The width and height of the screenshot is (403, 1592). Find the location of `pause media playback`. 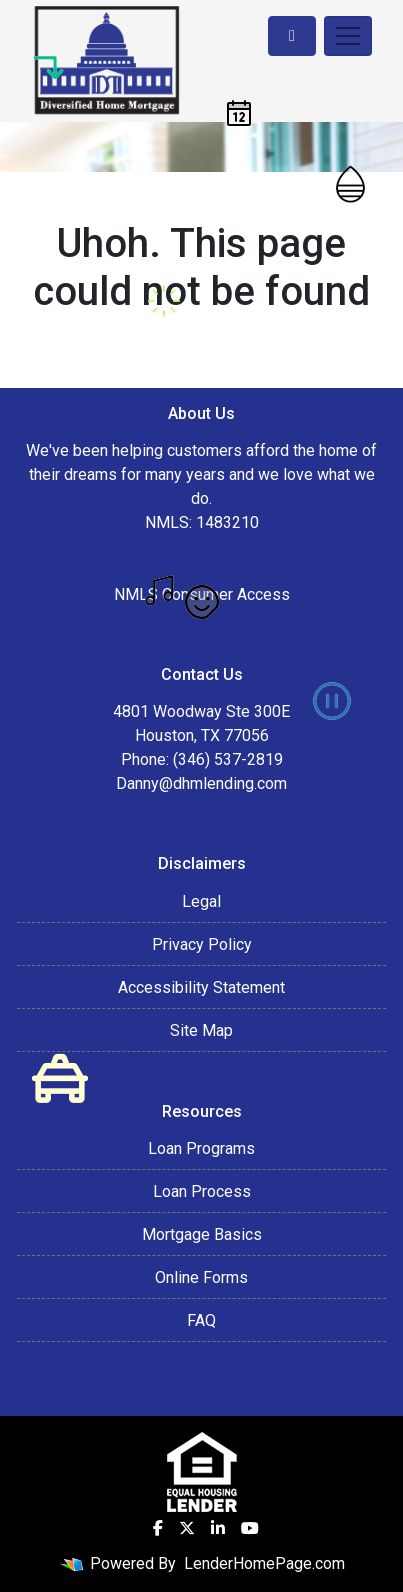

pause media playback is located at coordinates (332, 701).